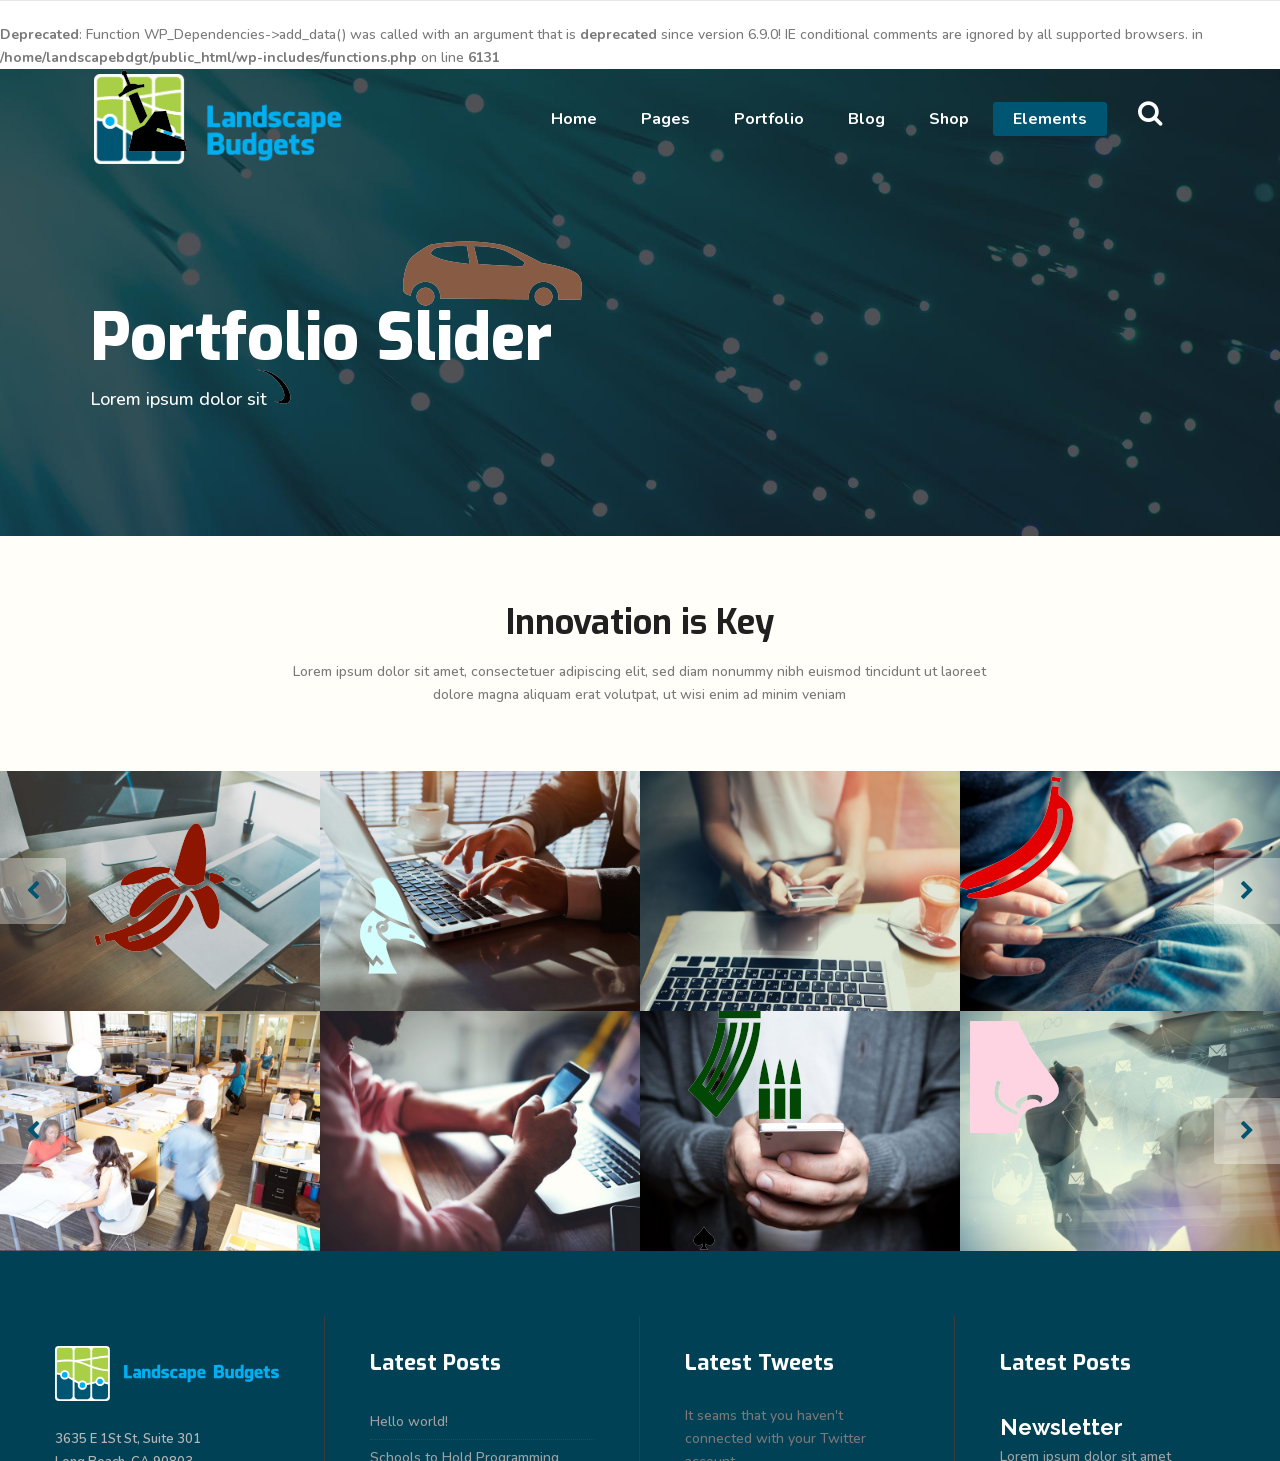 The width and height of the screenshot is (1280, 1461). What do you see at coordinates (150, 110) in the screenshot?
I see `access legendary or rare items` at bounding box center [150, 110].